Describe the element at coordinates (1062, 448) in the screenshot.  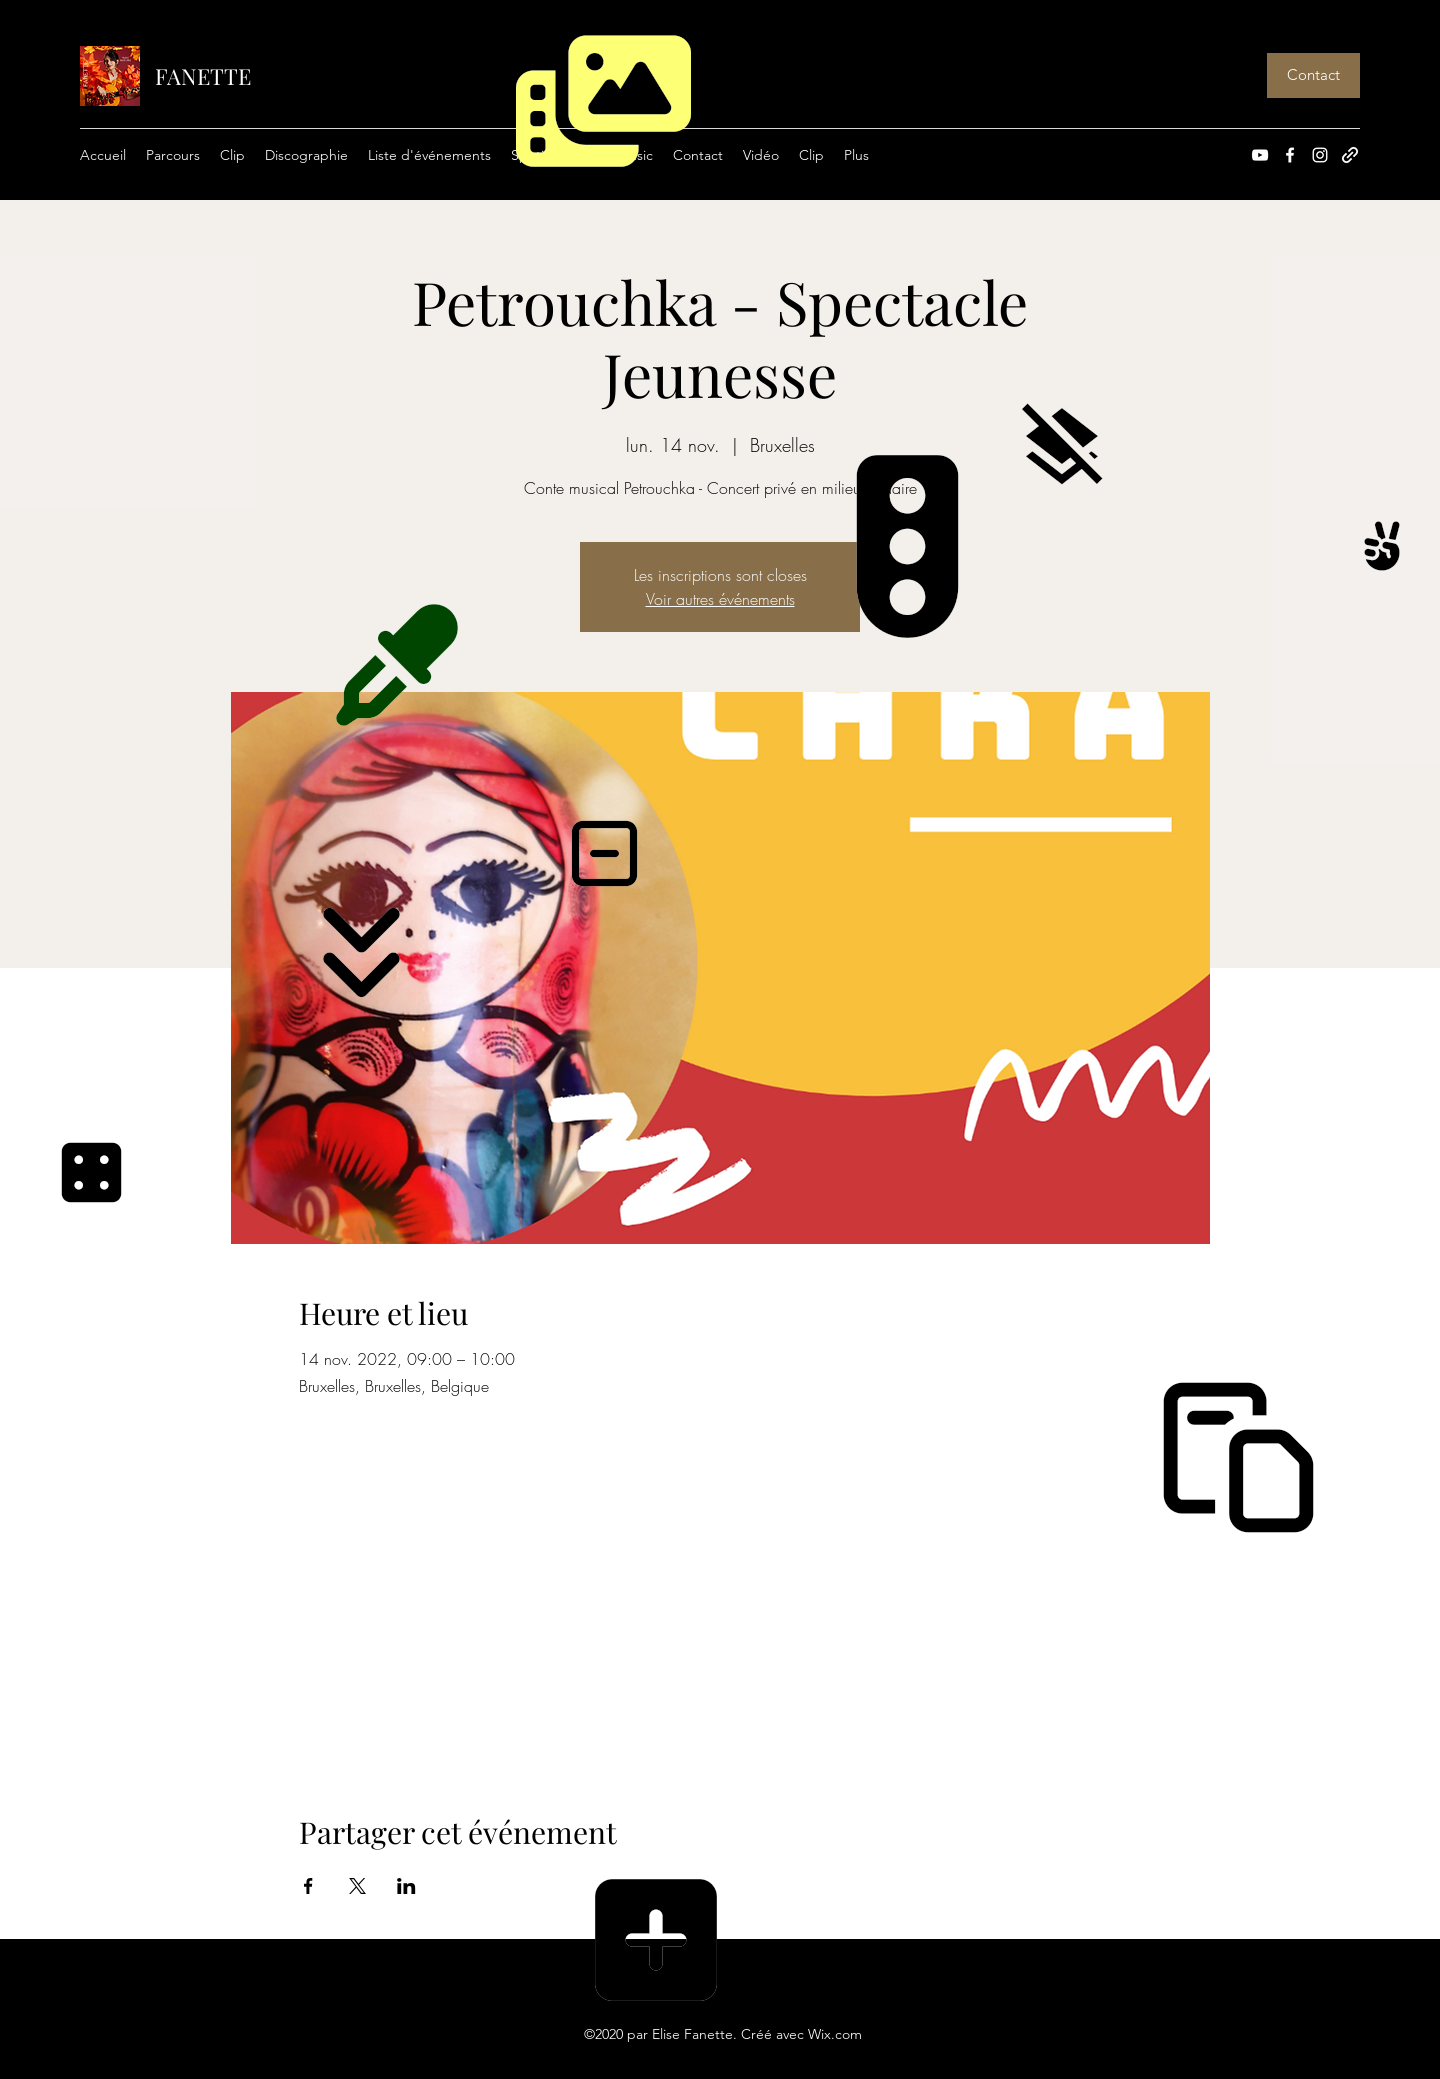
I see `clear all map layers` at that location.